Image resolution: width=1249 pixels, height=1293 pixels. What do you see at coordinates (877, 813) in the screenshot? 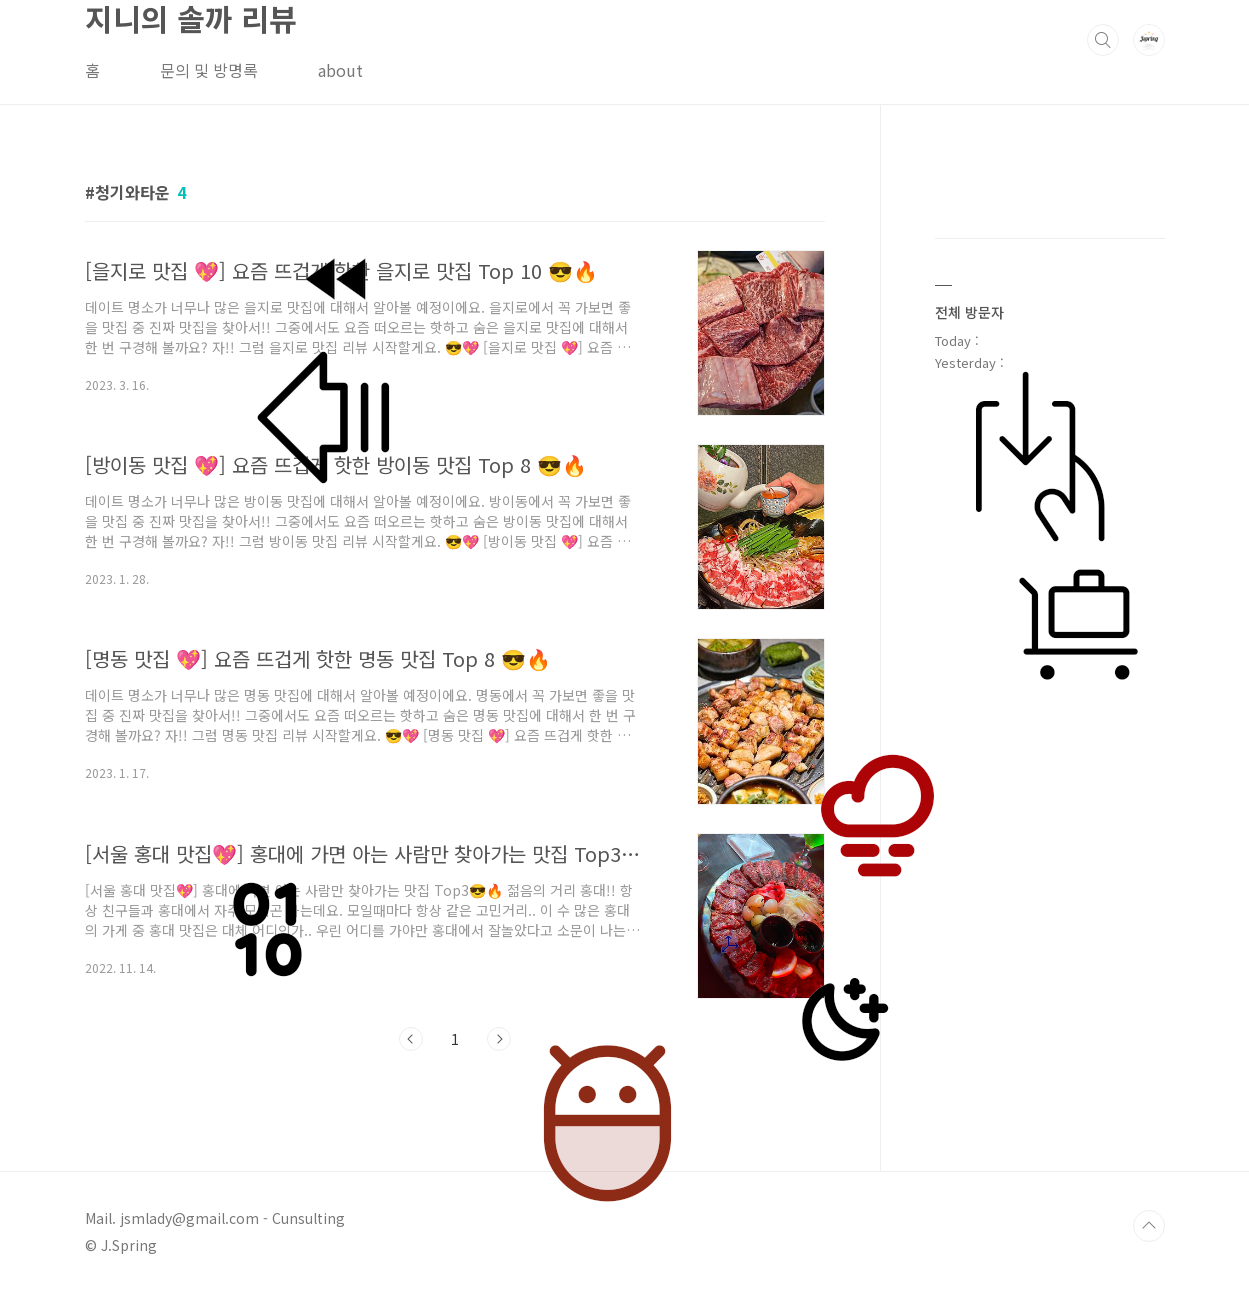
I see `indicates foggy weather conditions` at bounding box center [877, 813].